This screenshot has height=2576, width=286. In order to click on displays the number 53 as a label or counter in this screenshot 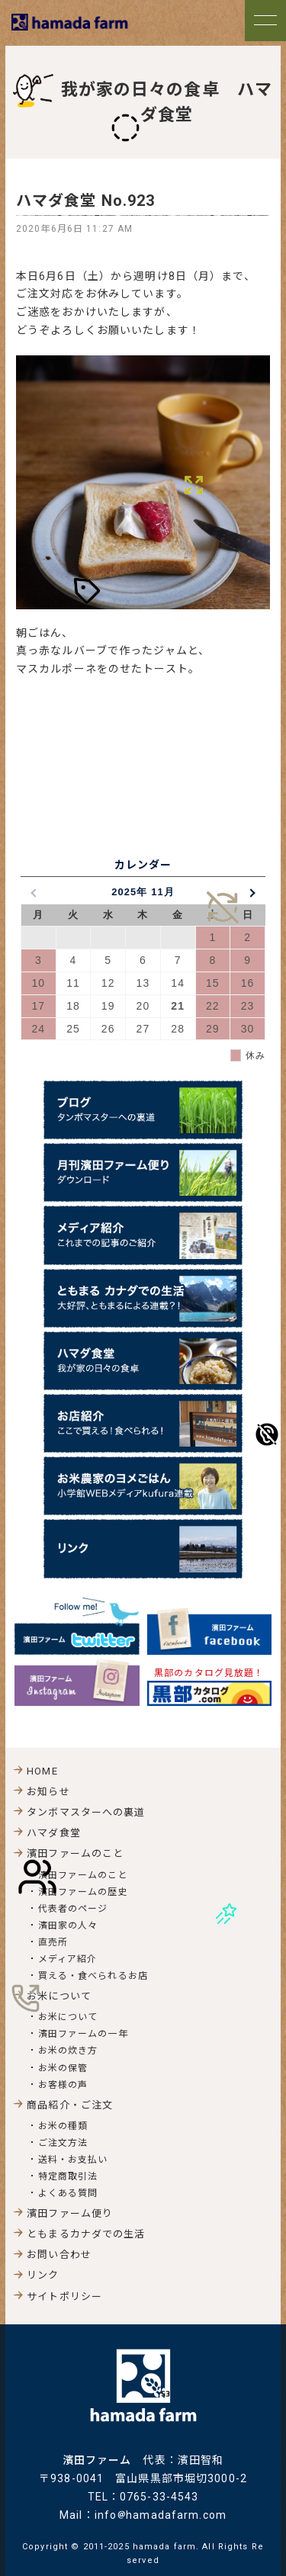, I will do `click(165, 2394)`.